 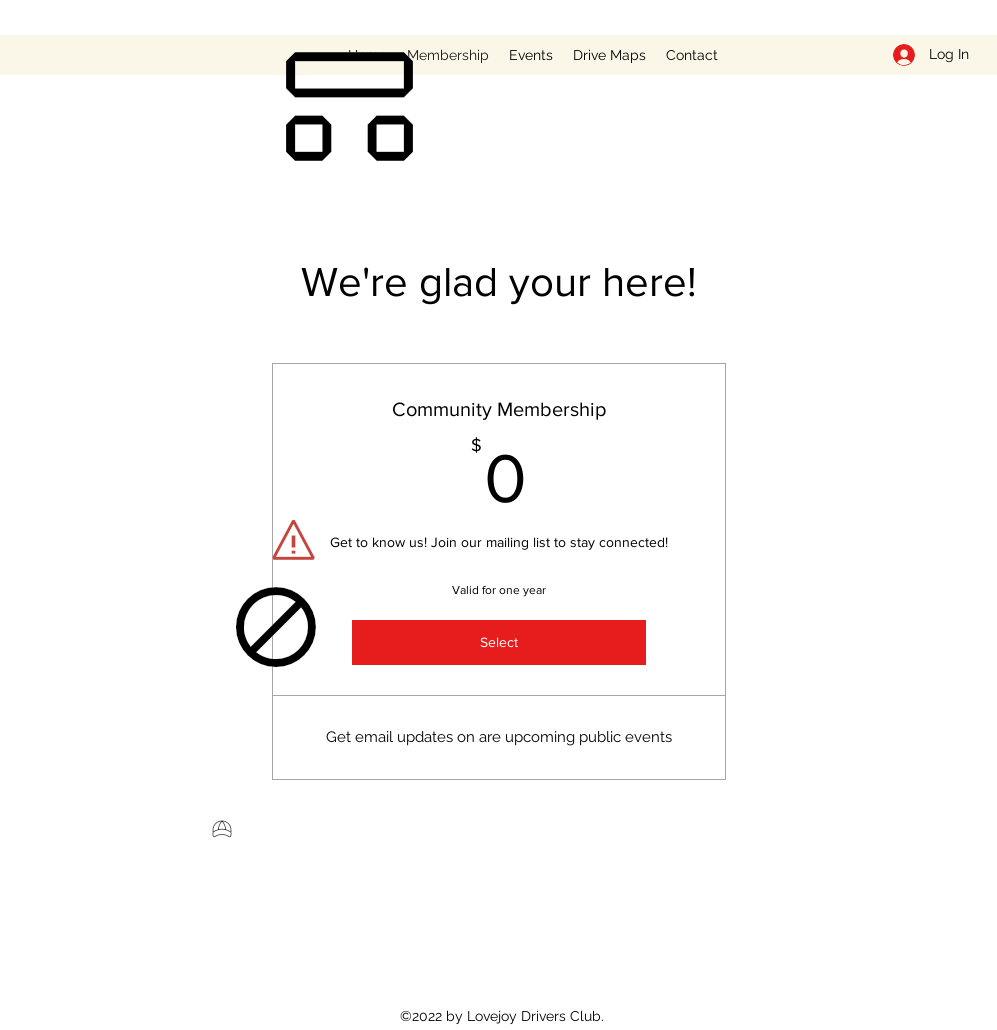 I want to click on select headwear or cap accessory, so click(x=222, y=830).